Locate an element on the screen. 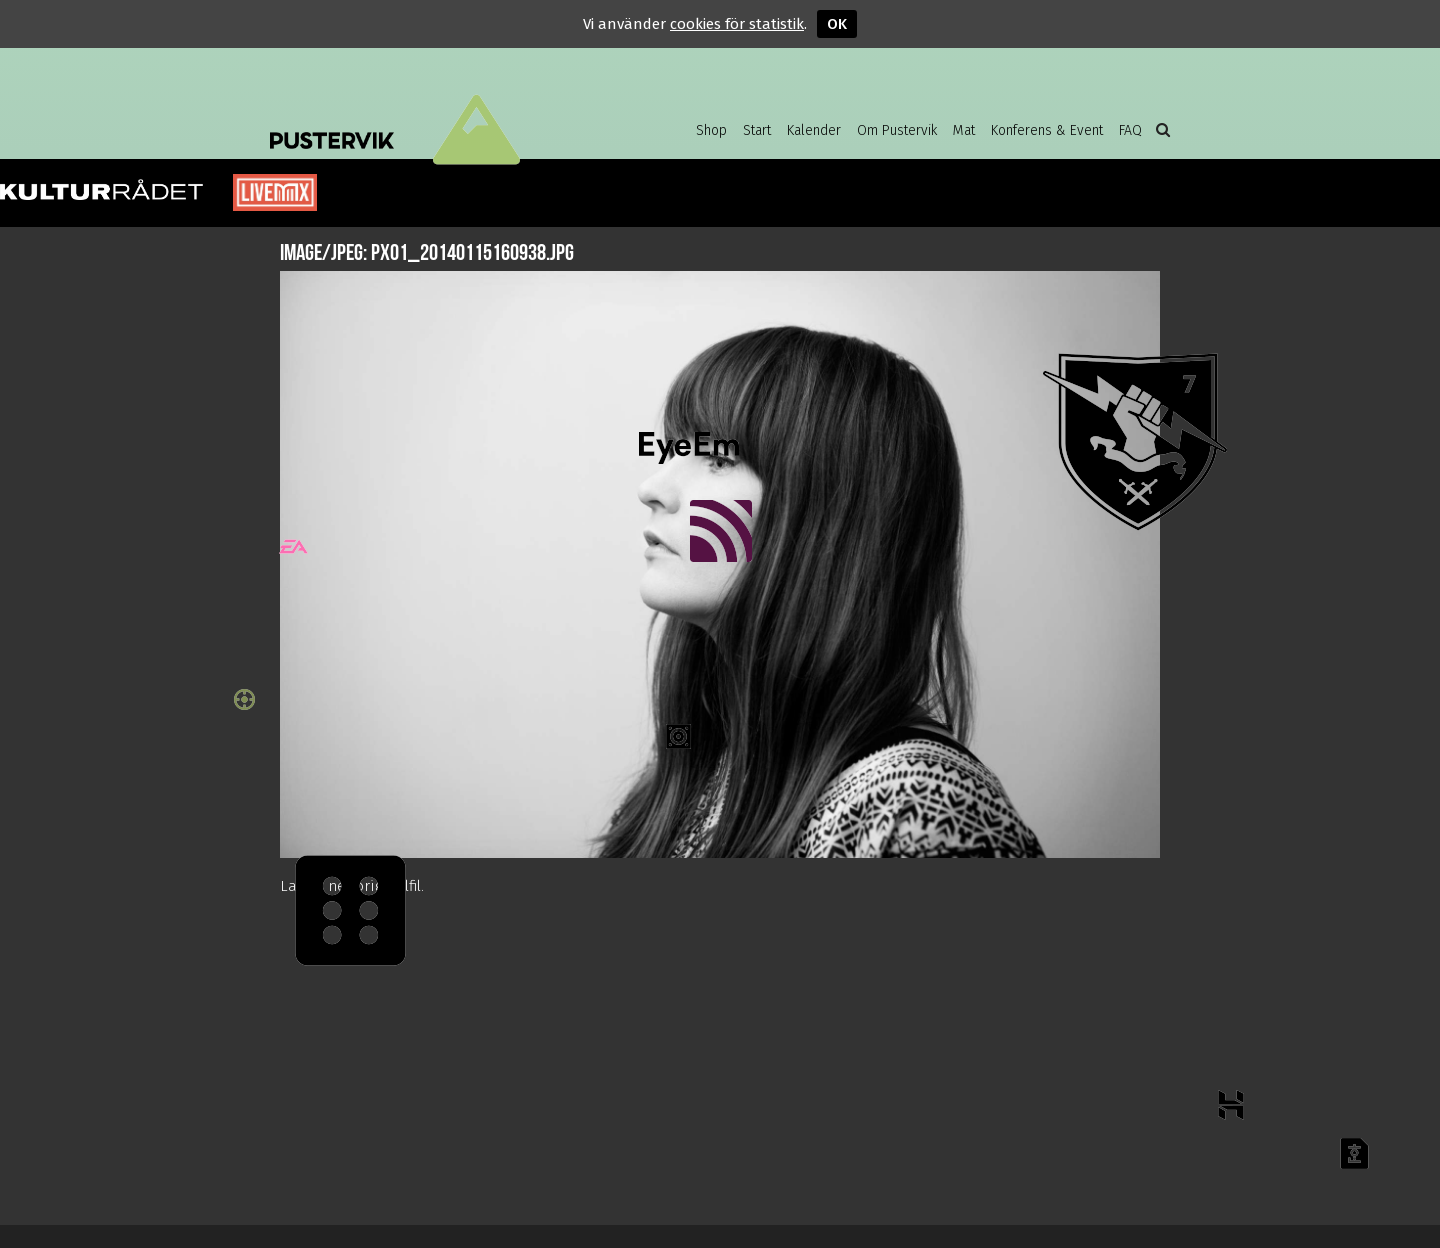  visit bungie's official website or support page is located at coordinates (1135, 442).